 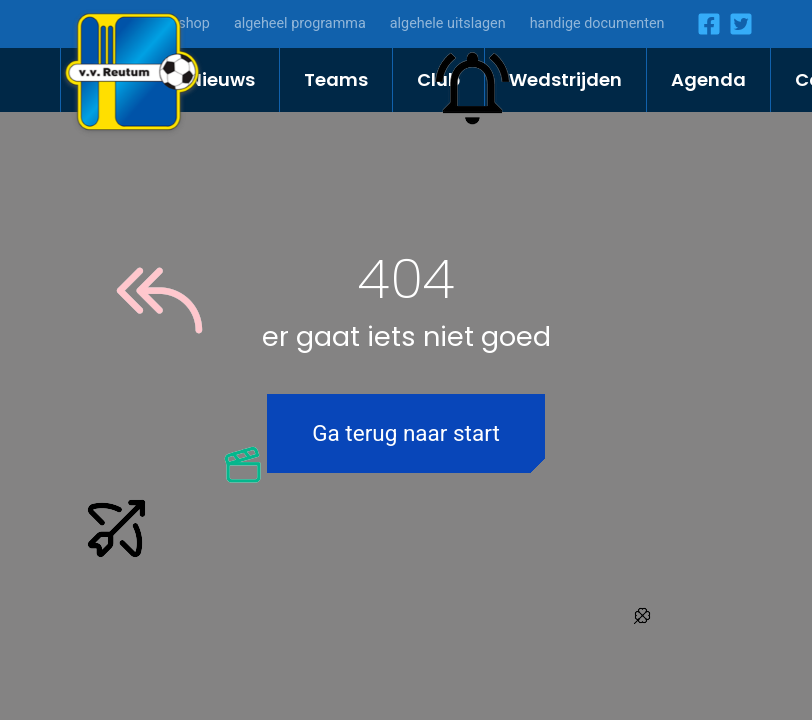 I want to click on reply all to a message or email, so click(x=159, y=300).